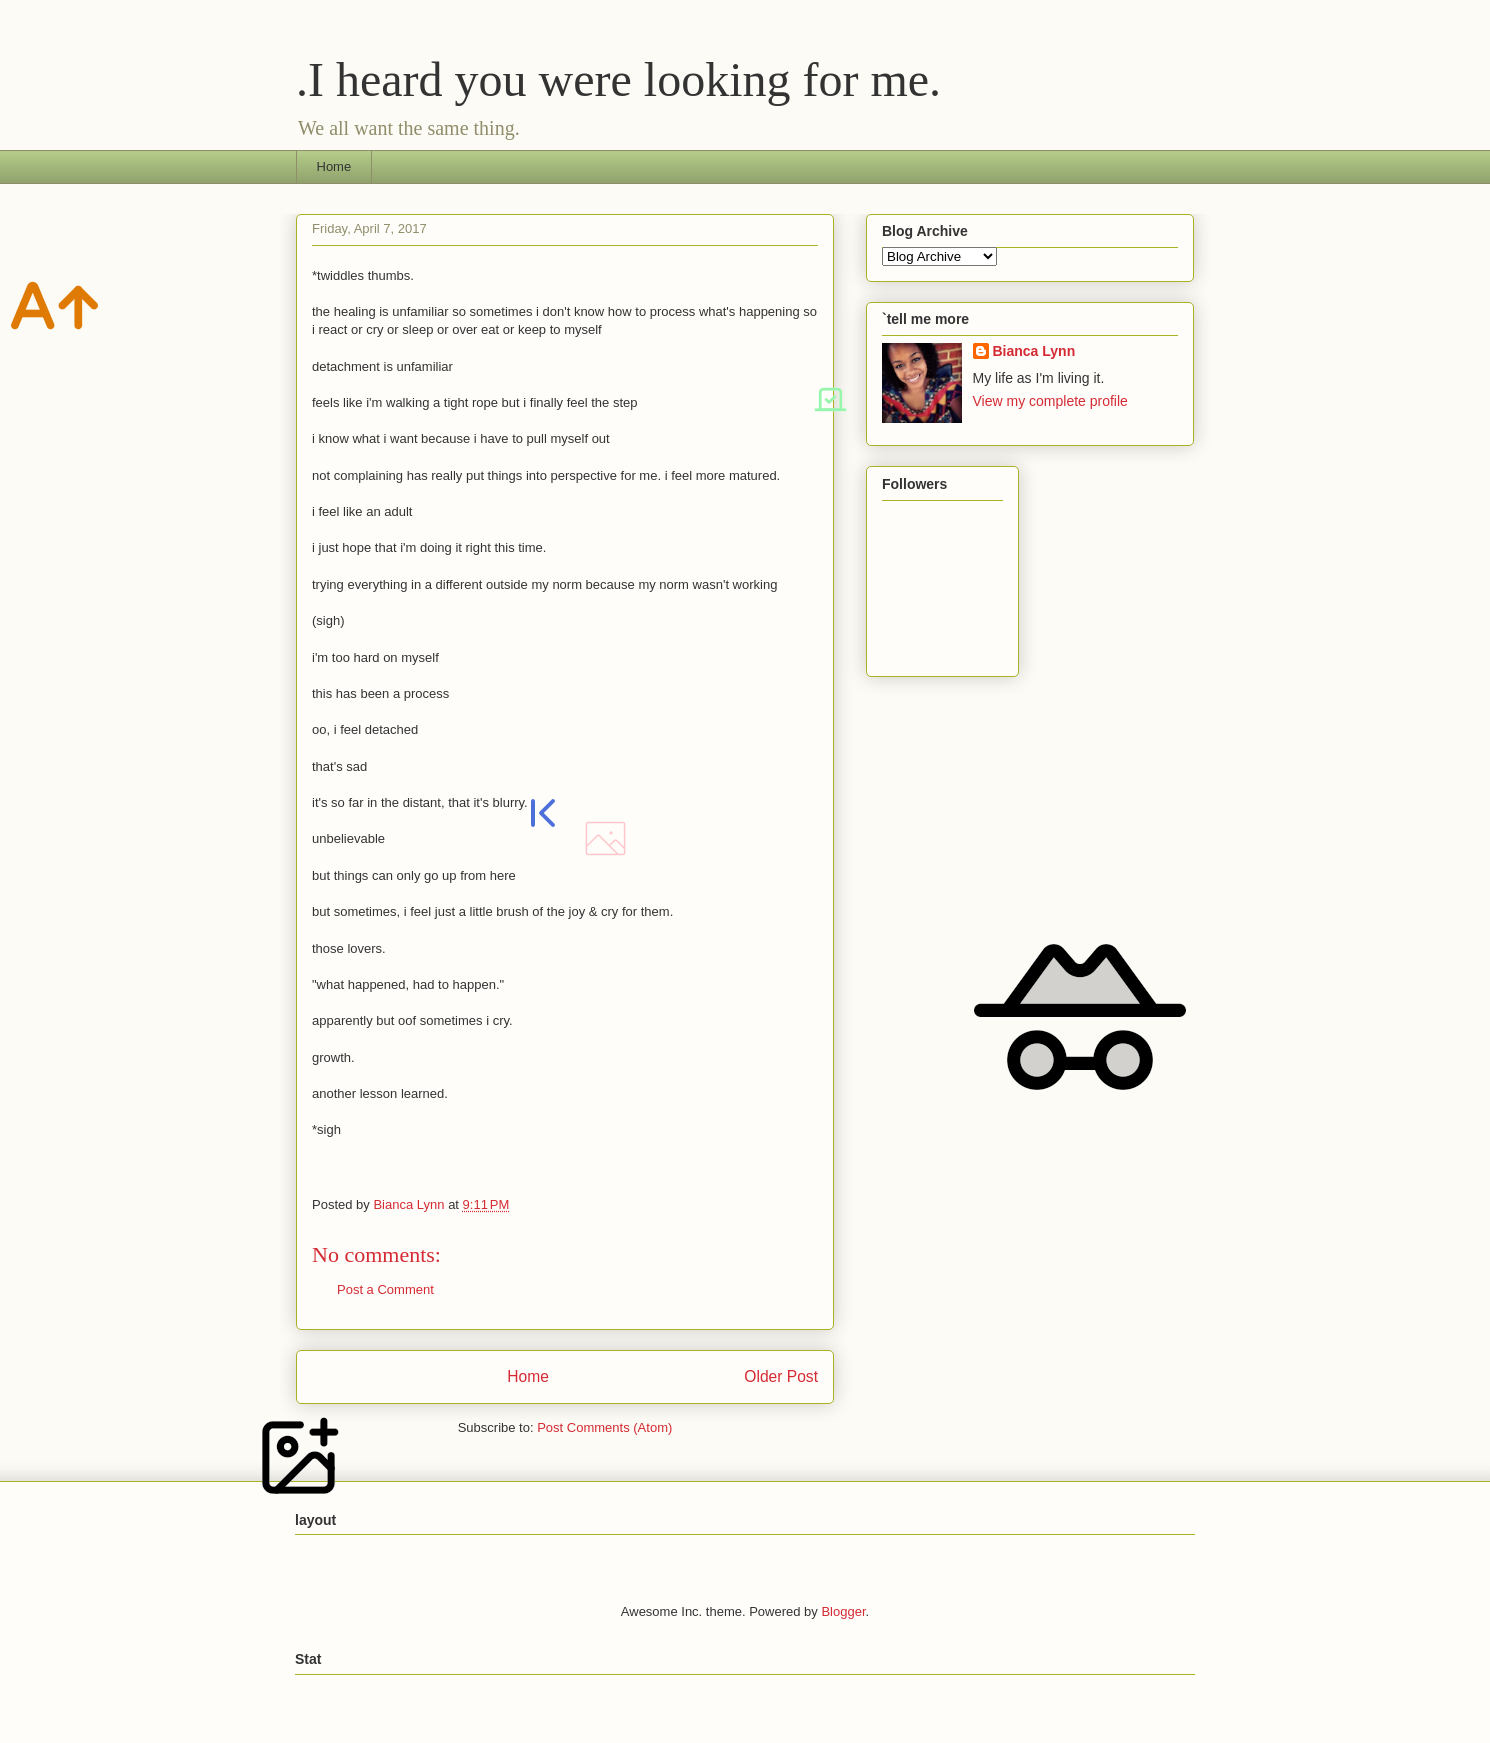  I want to click on increase font size, so click(54, 309).